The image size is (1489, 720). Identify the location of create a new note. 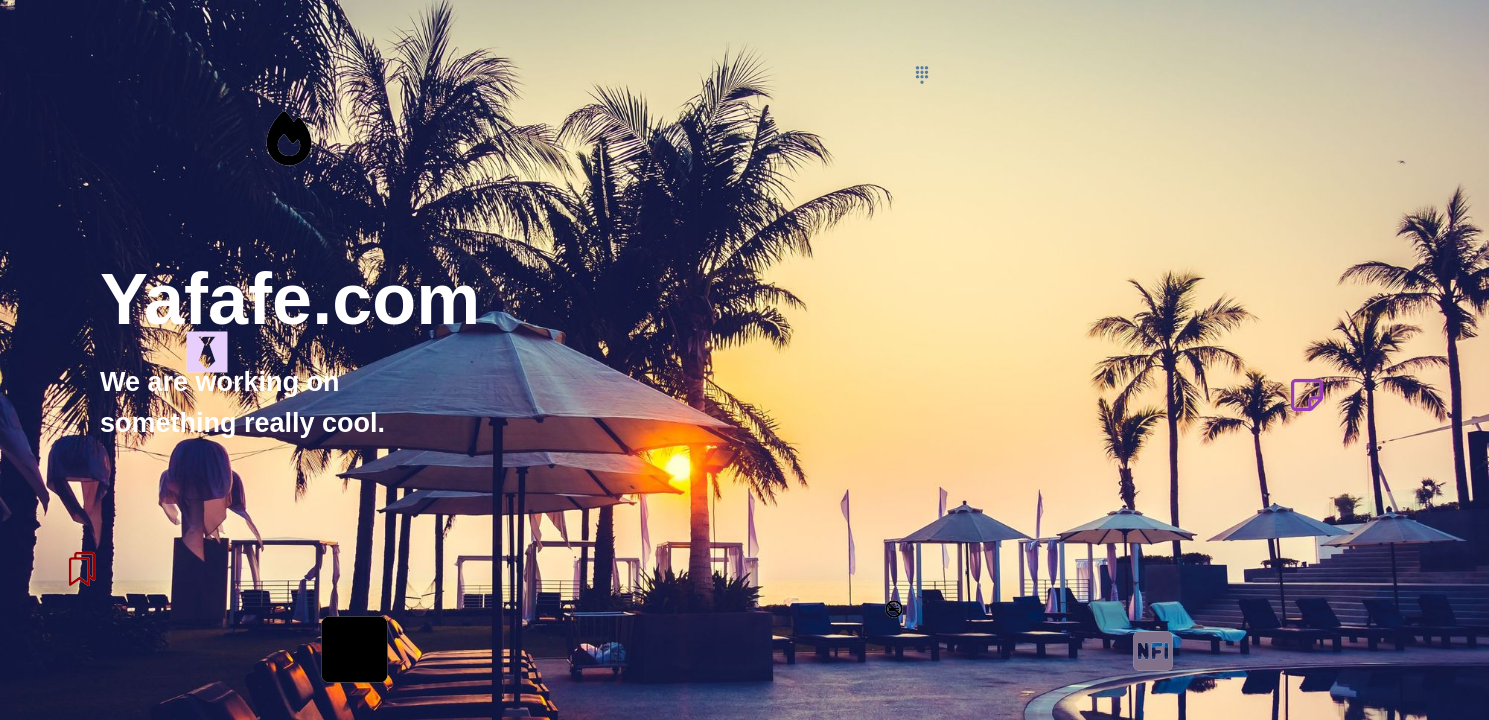
(1307, 395).